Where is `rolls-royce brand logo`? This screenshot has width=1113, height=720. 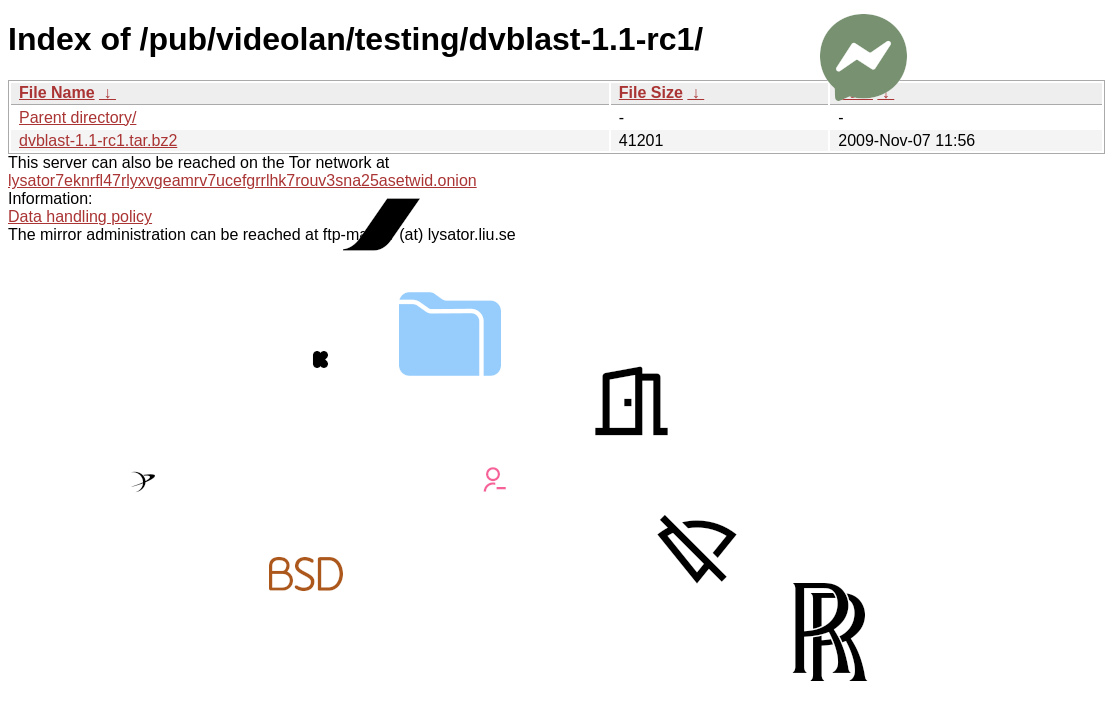
rolls-royce brand logo is located at coordinates (830, 632).